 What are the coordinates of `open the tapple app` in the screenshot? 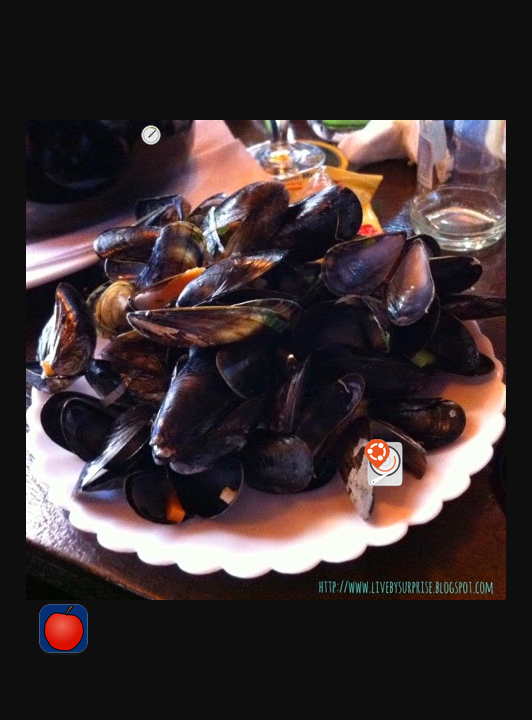 It's located at (63, 628).